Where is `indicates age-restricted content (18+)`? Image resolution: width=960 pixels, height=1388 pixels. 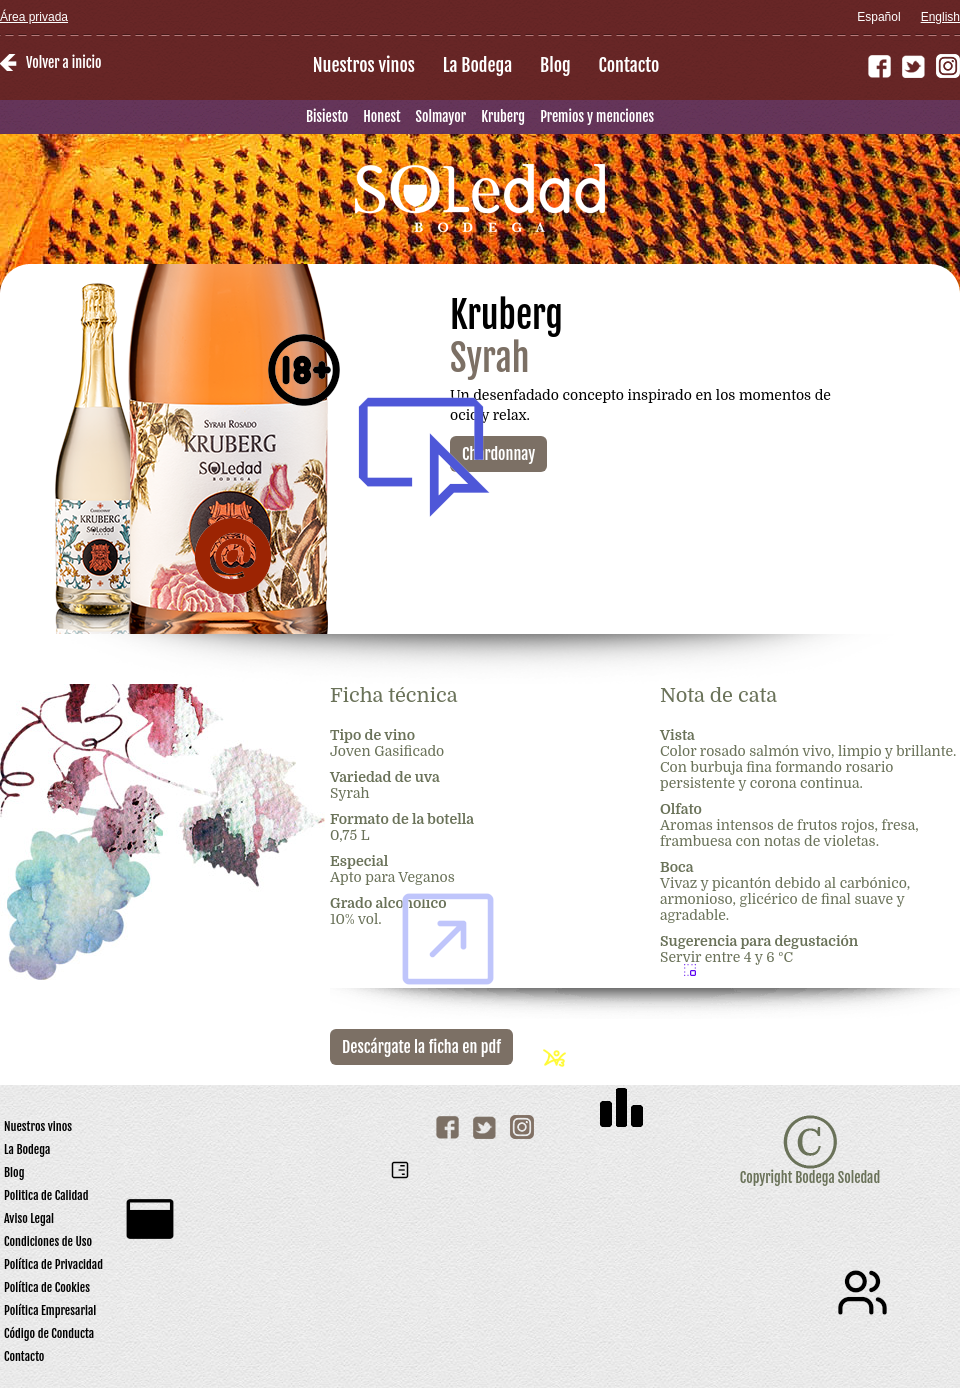 indicates age-restricted content (18+) is located at coordinates (304, 370).